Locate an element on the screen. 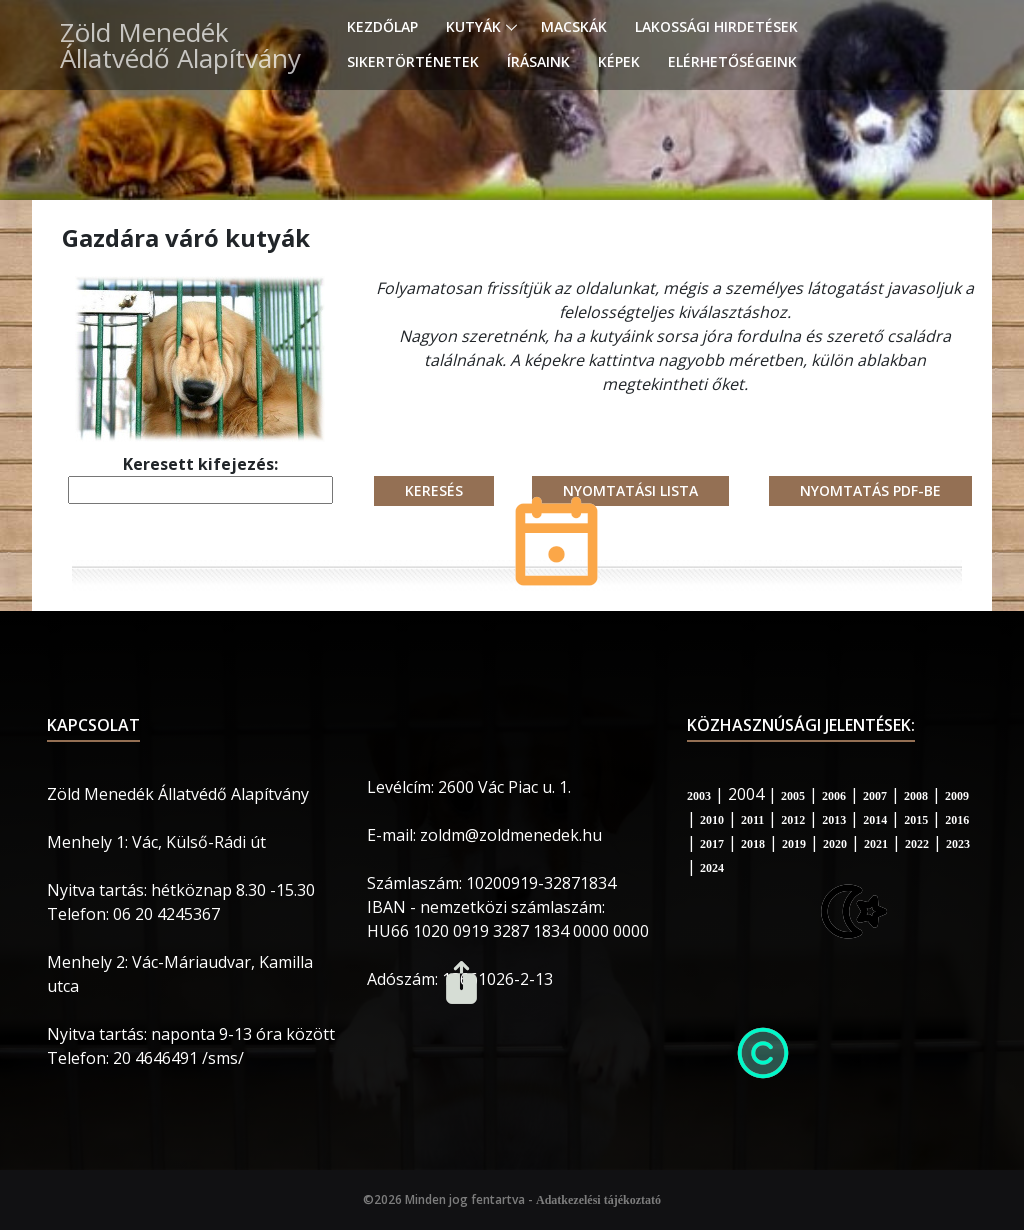  indicates an event or reminder on today's date is located at coordinates (556, 544).